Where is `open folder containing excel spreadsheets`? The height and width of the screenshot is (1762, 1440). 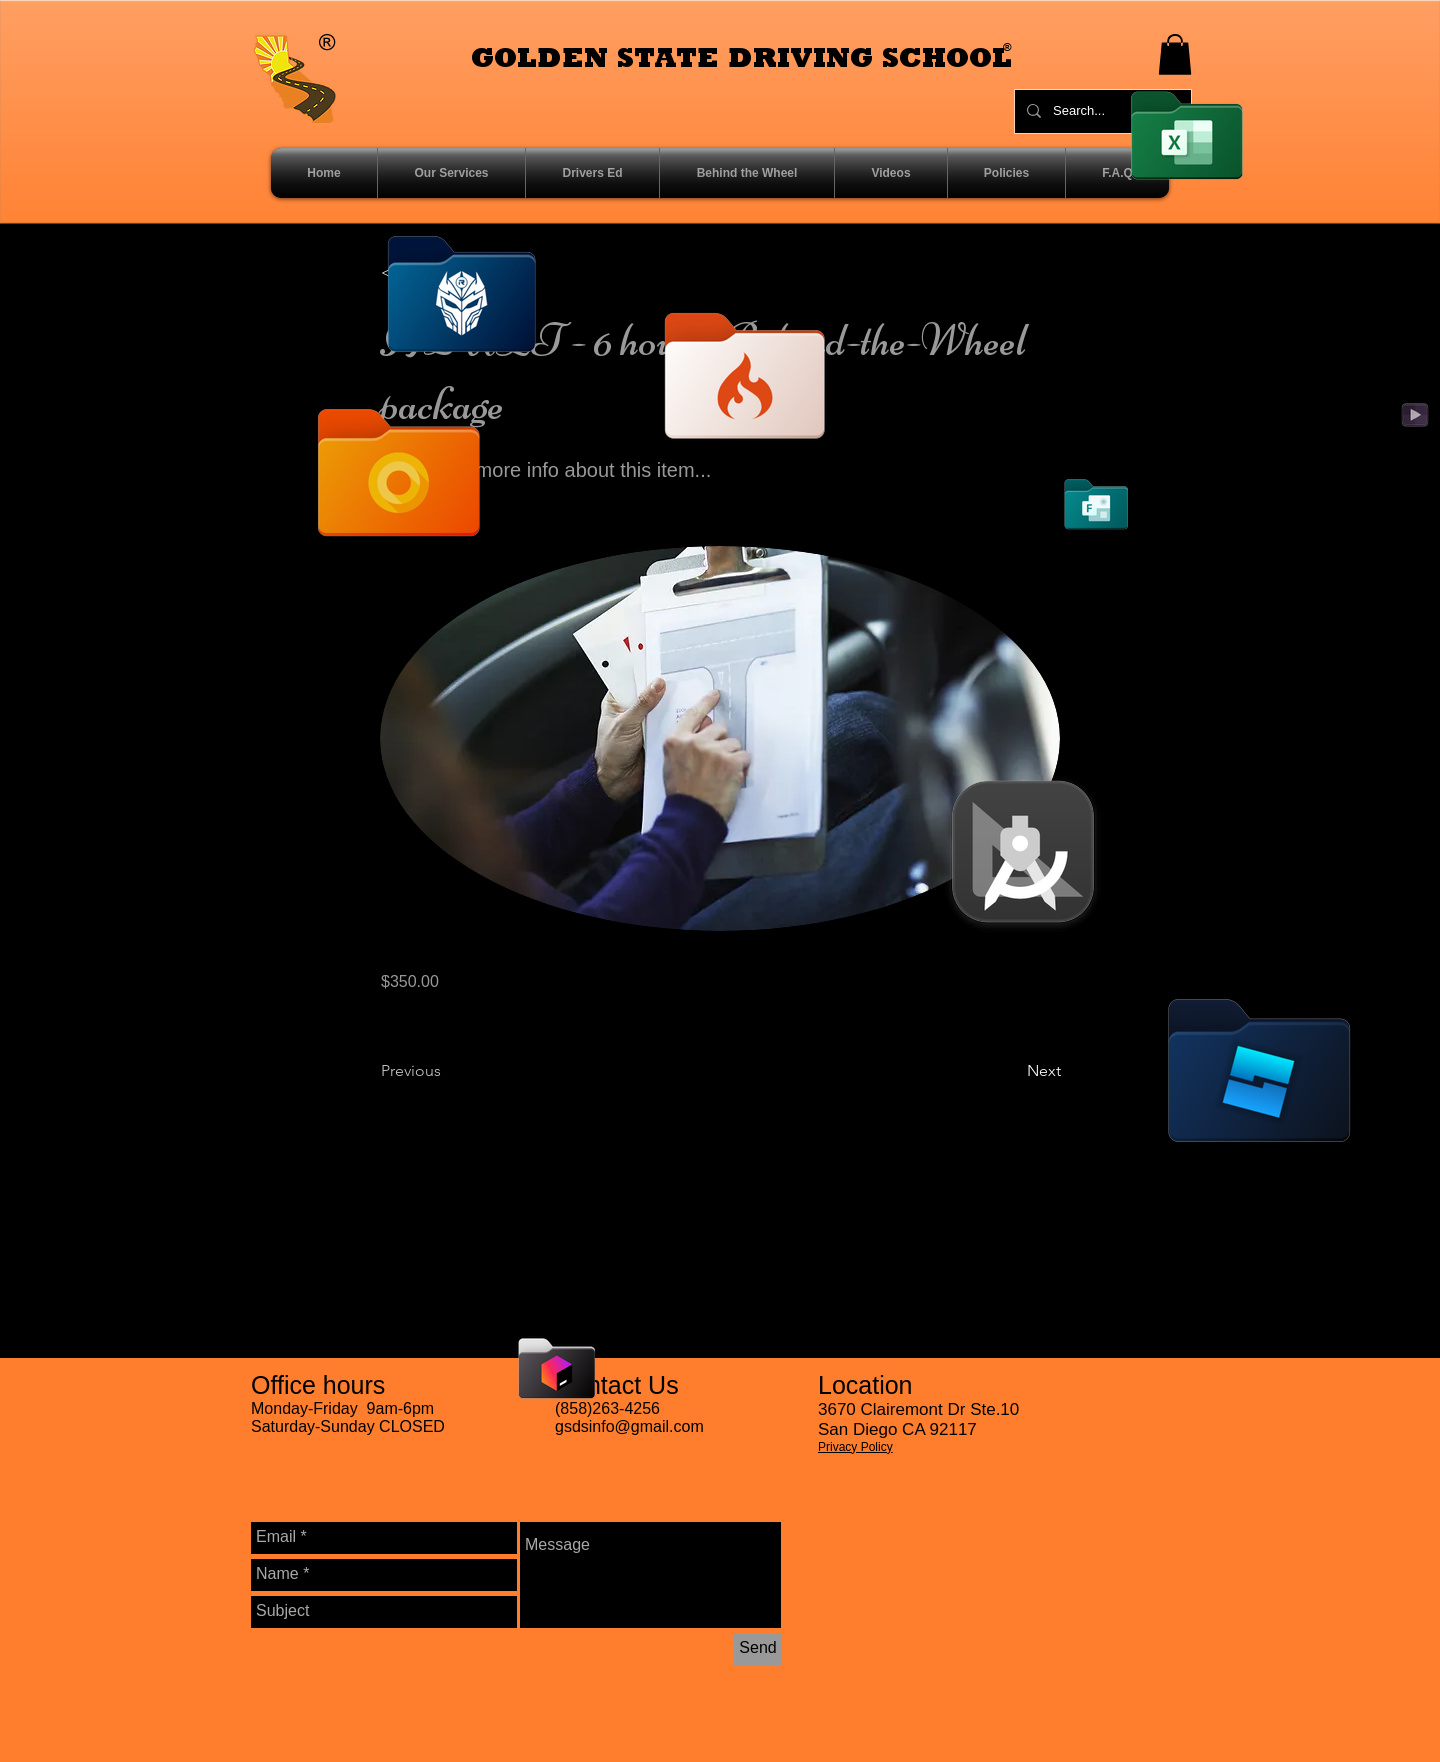
open folder containing excel spreadsheets is located at coordinates (1186, 138).